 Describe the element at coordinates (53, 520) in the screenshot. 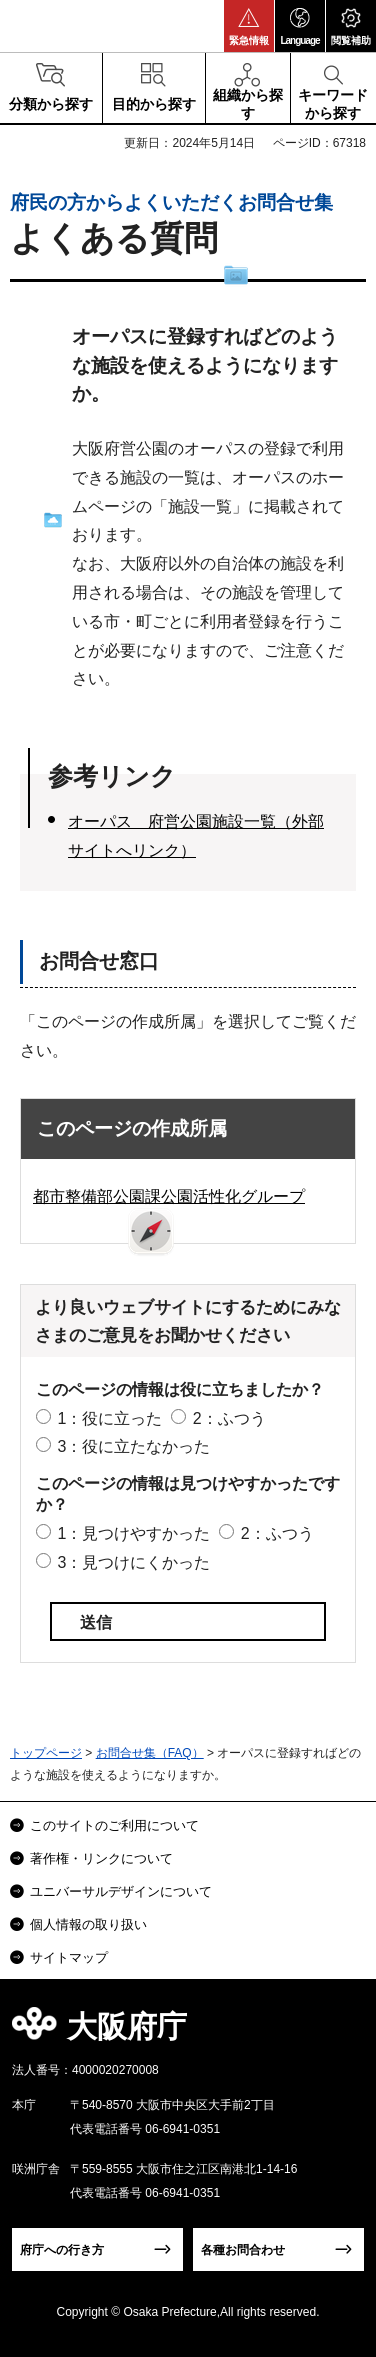

I see `access cloud storage or remote file connections` at that location.